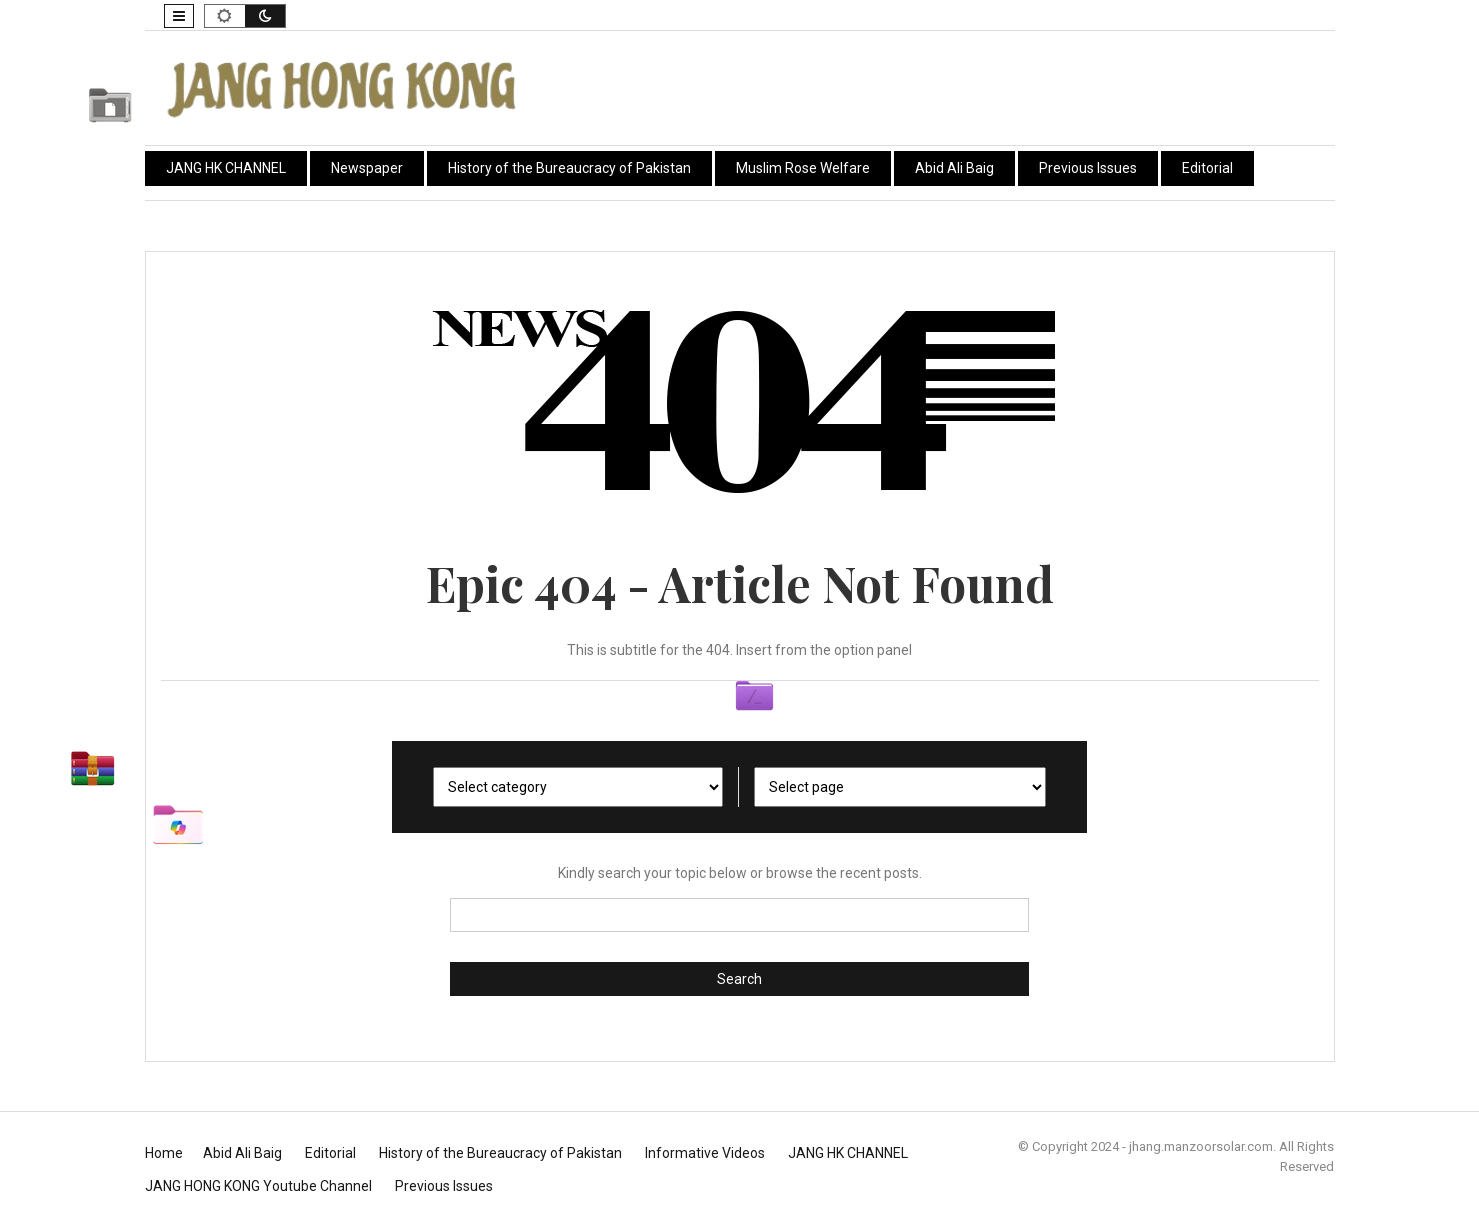 The height and width of the screenshot is (1228, 1479). What do you see at coordinates (110, 106) in the screenshot?
I see `open a secure vault folder` at bounding box center [110, 106].